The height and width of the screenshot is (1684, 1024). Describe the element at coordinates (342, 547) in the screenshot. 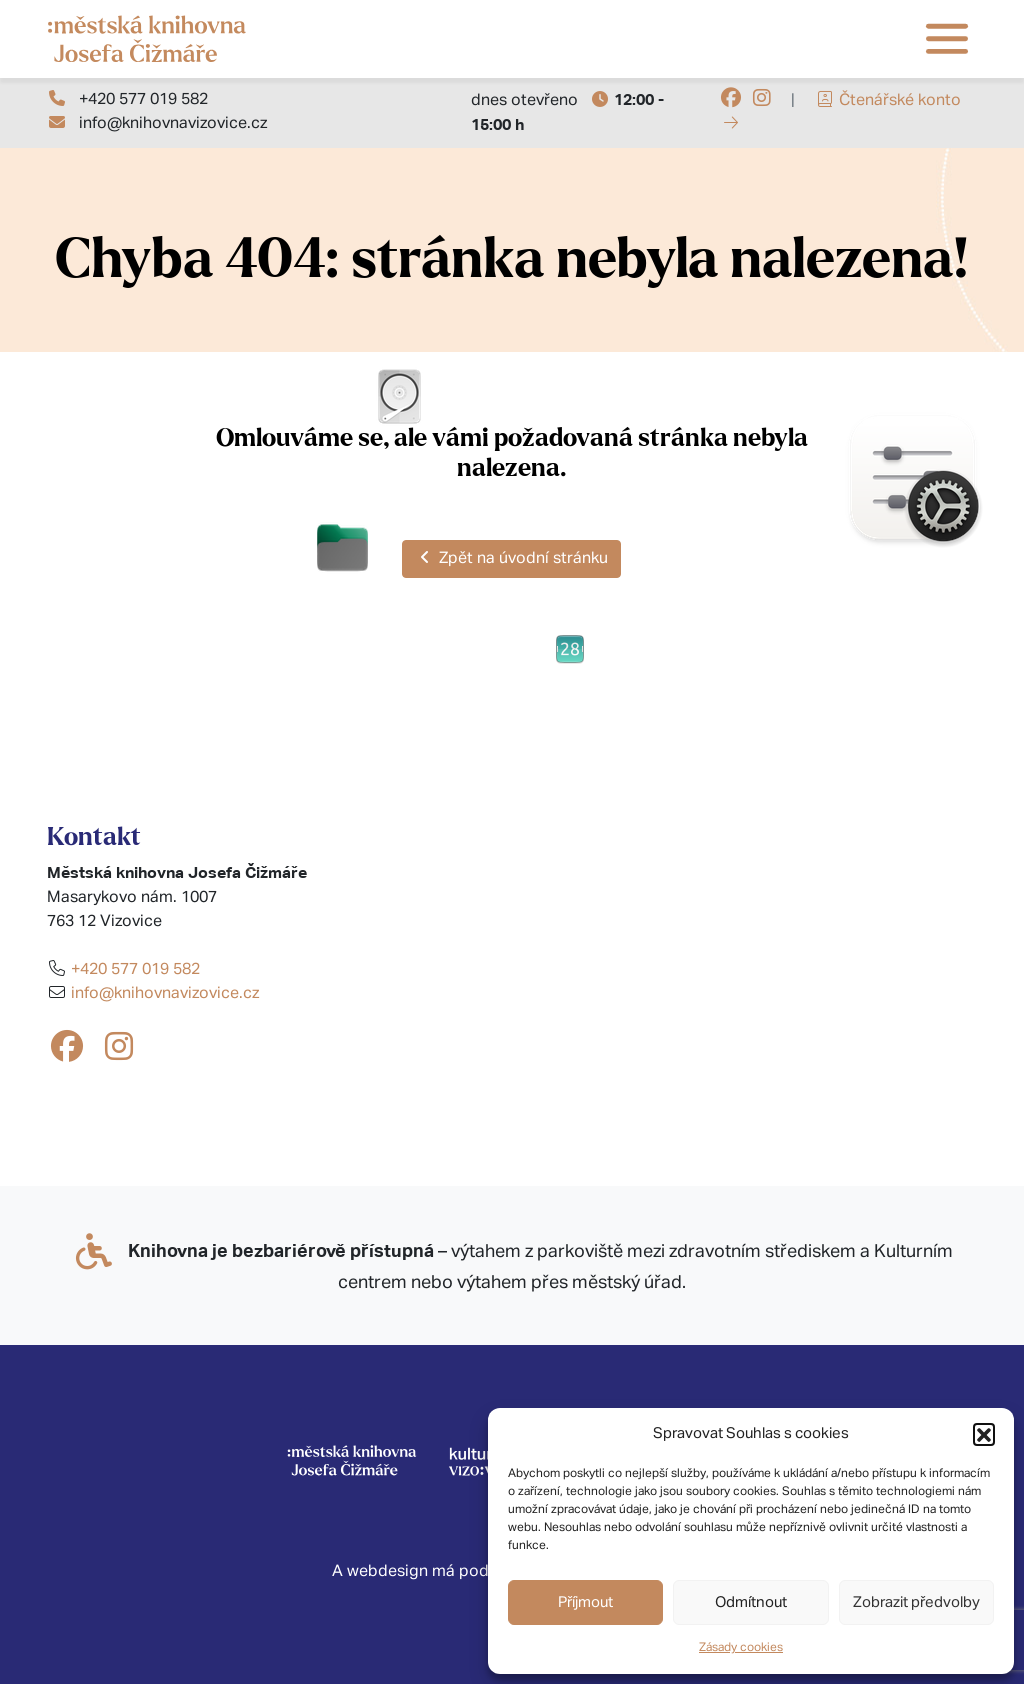

I see `indicates a folder is ready to accept a dropped file` at that location.